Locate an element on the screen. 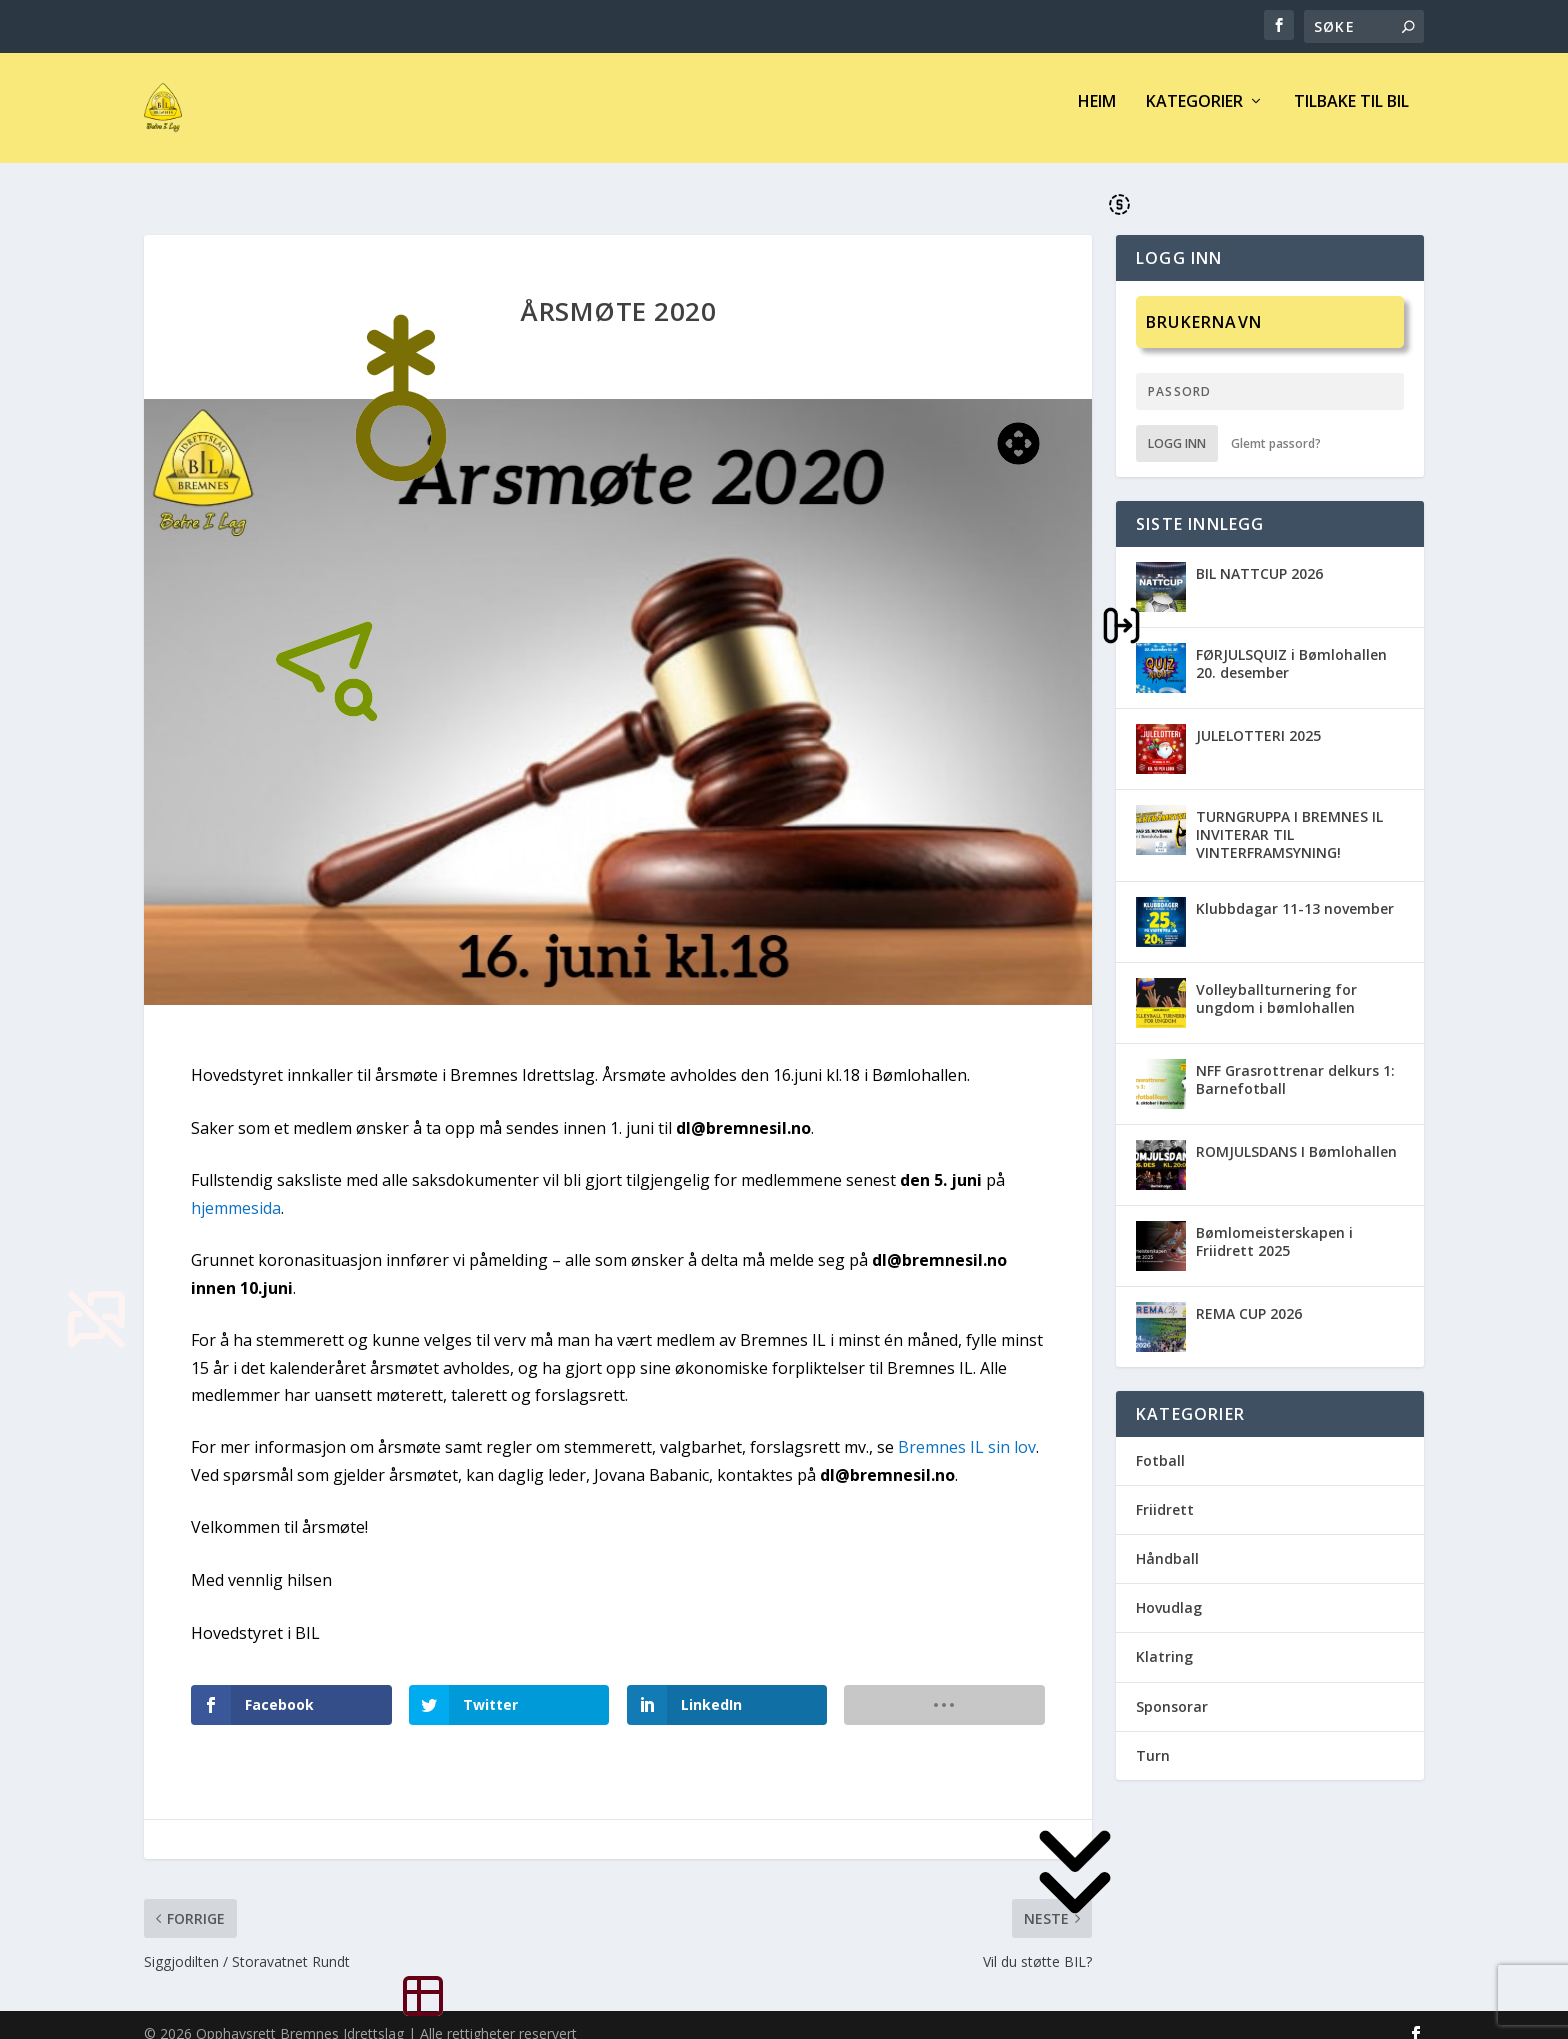 The image size is (1568, 2039). indicates non-binary gender identity option is located at coordinates (401, 398).